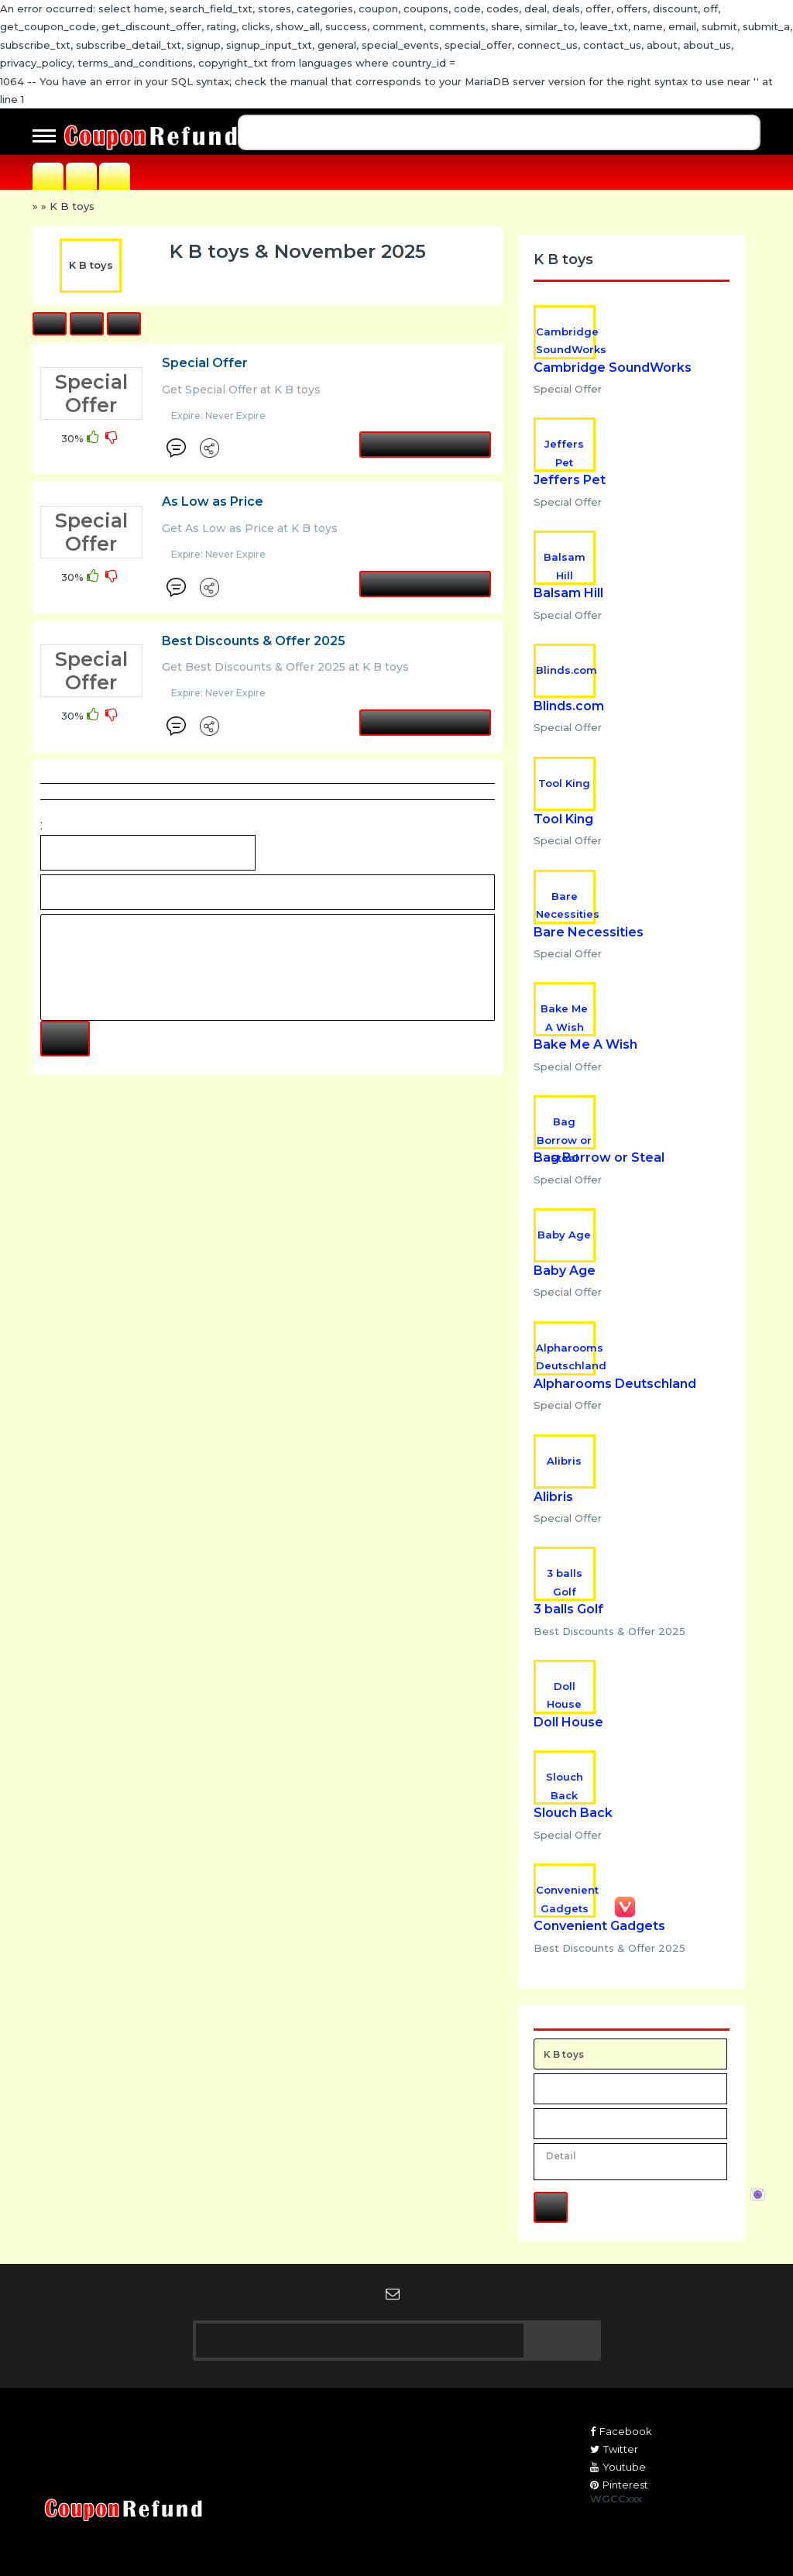 The width and height of the screenshot is (793, 2576). Describe the element at coordinates (757, 2194) in the screenshot. I see `open the cheese webcam application` at that location.